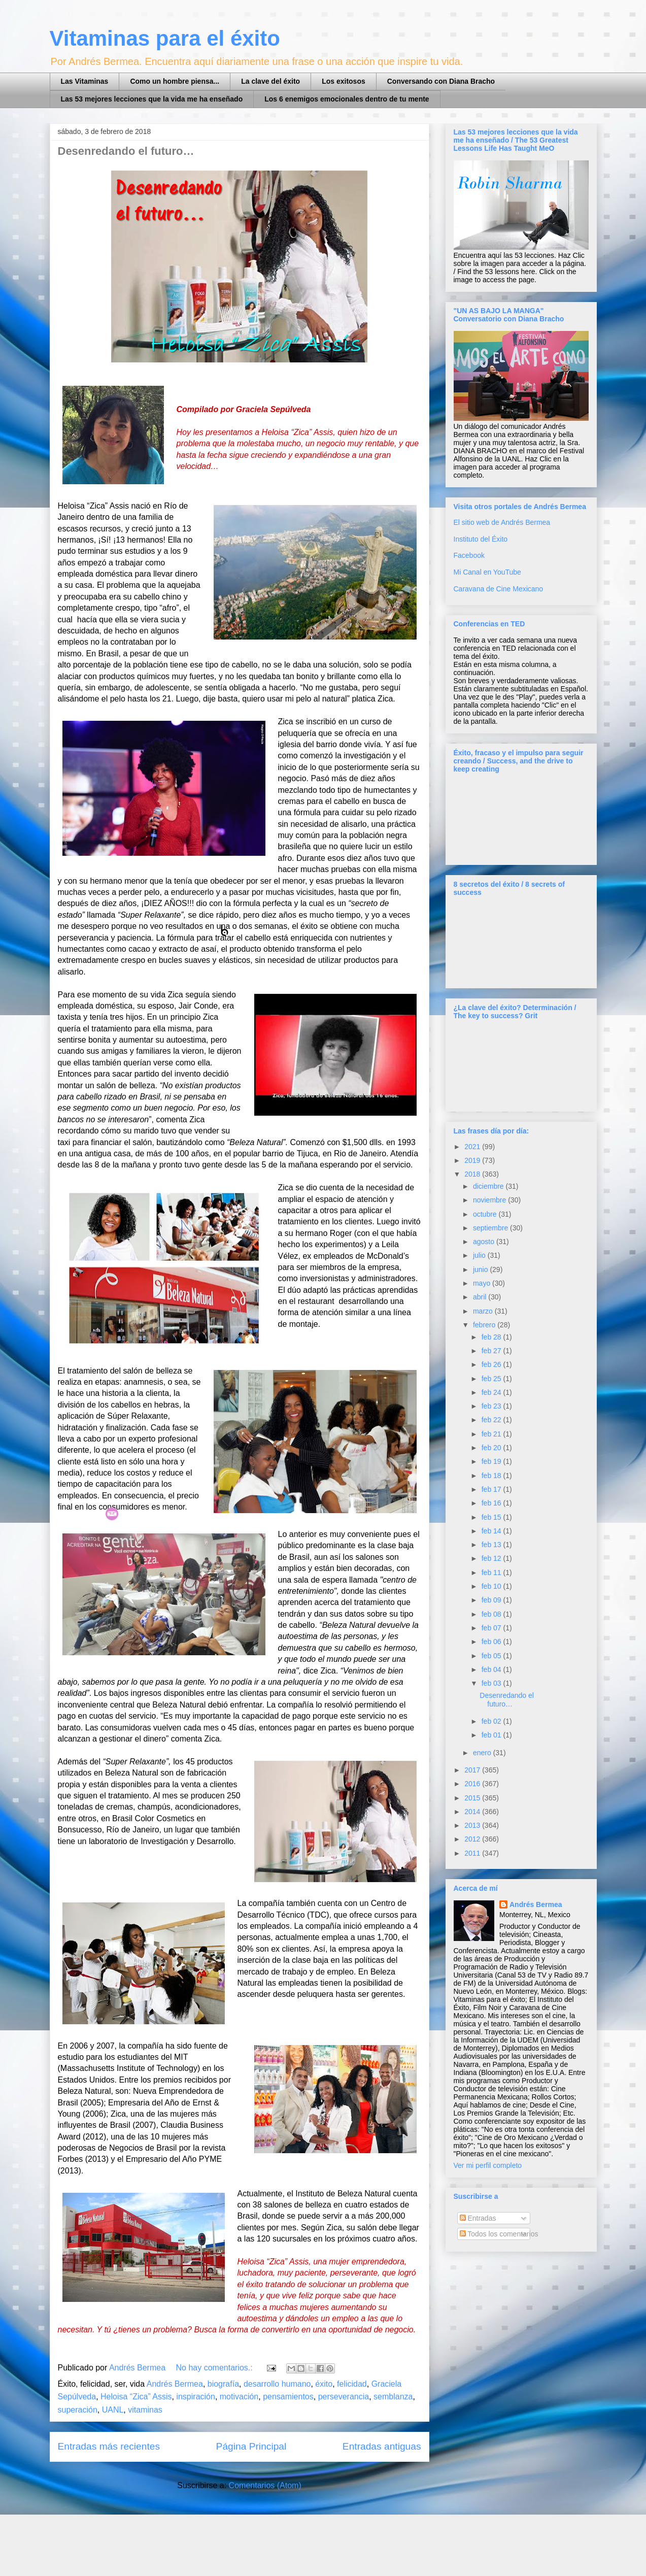 The image size is (646, 2576). Describe the element at coordinates (224, 930) in the screenshot. I see `botble cms logo` at that location.